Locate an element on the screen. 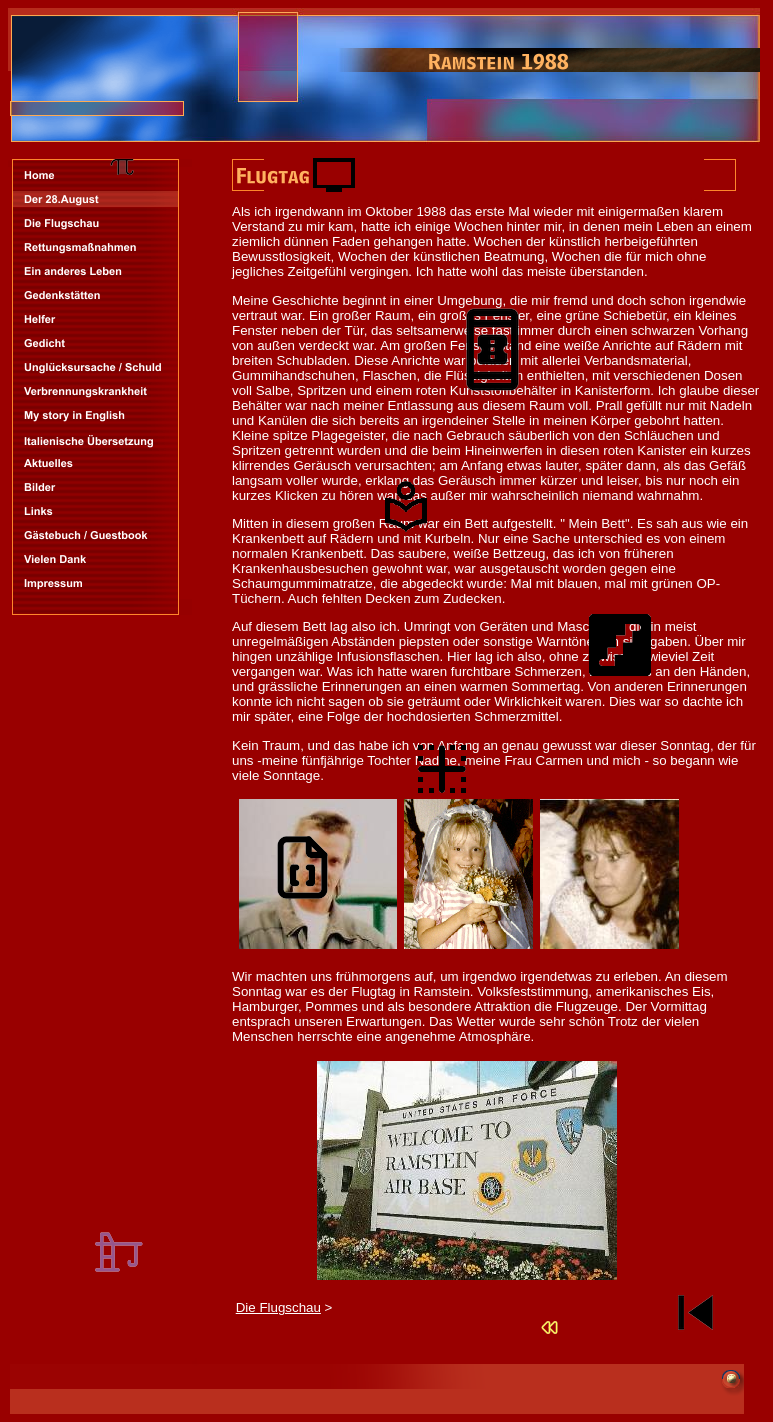  book an appointment or reservation online is located at coordinates (492, 349).